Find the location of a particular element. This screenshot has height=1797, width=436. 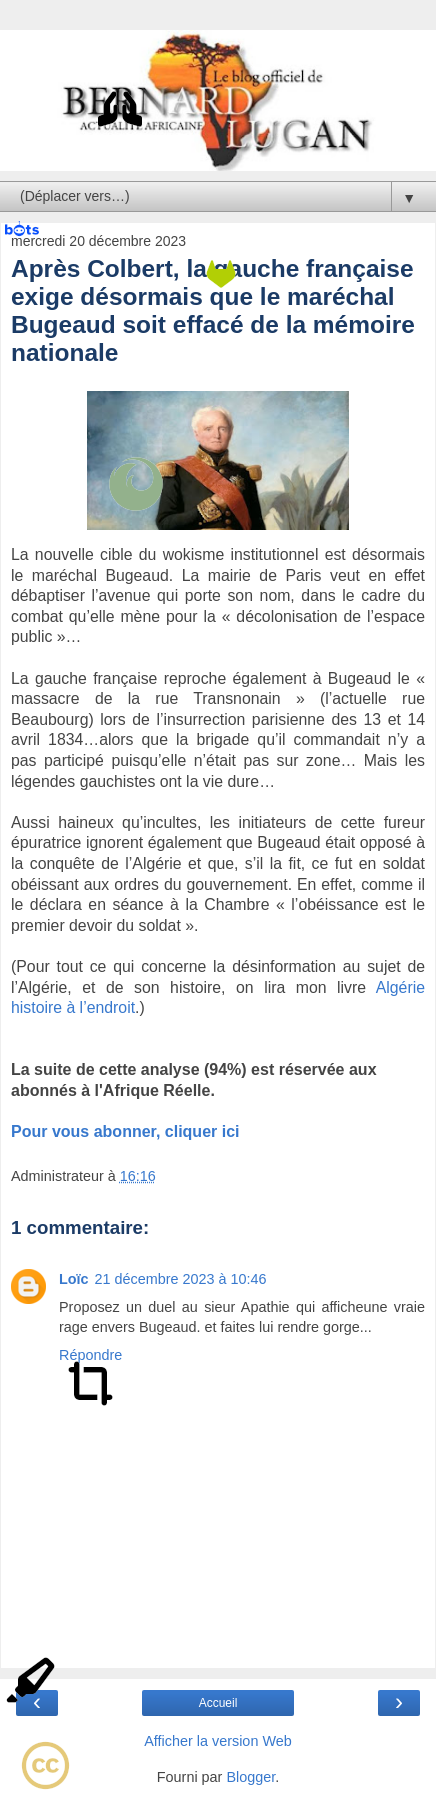

open GitLab is located at coordinates (221, 274).